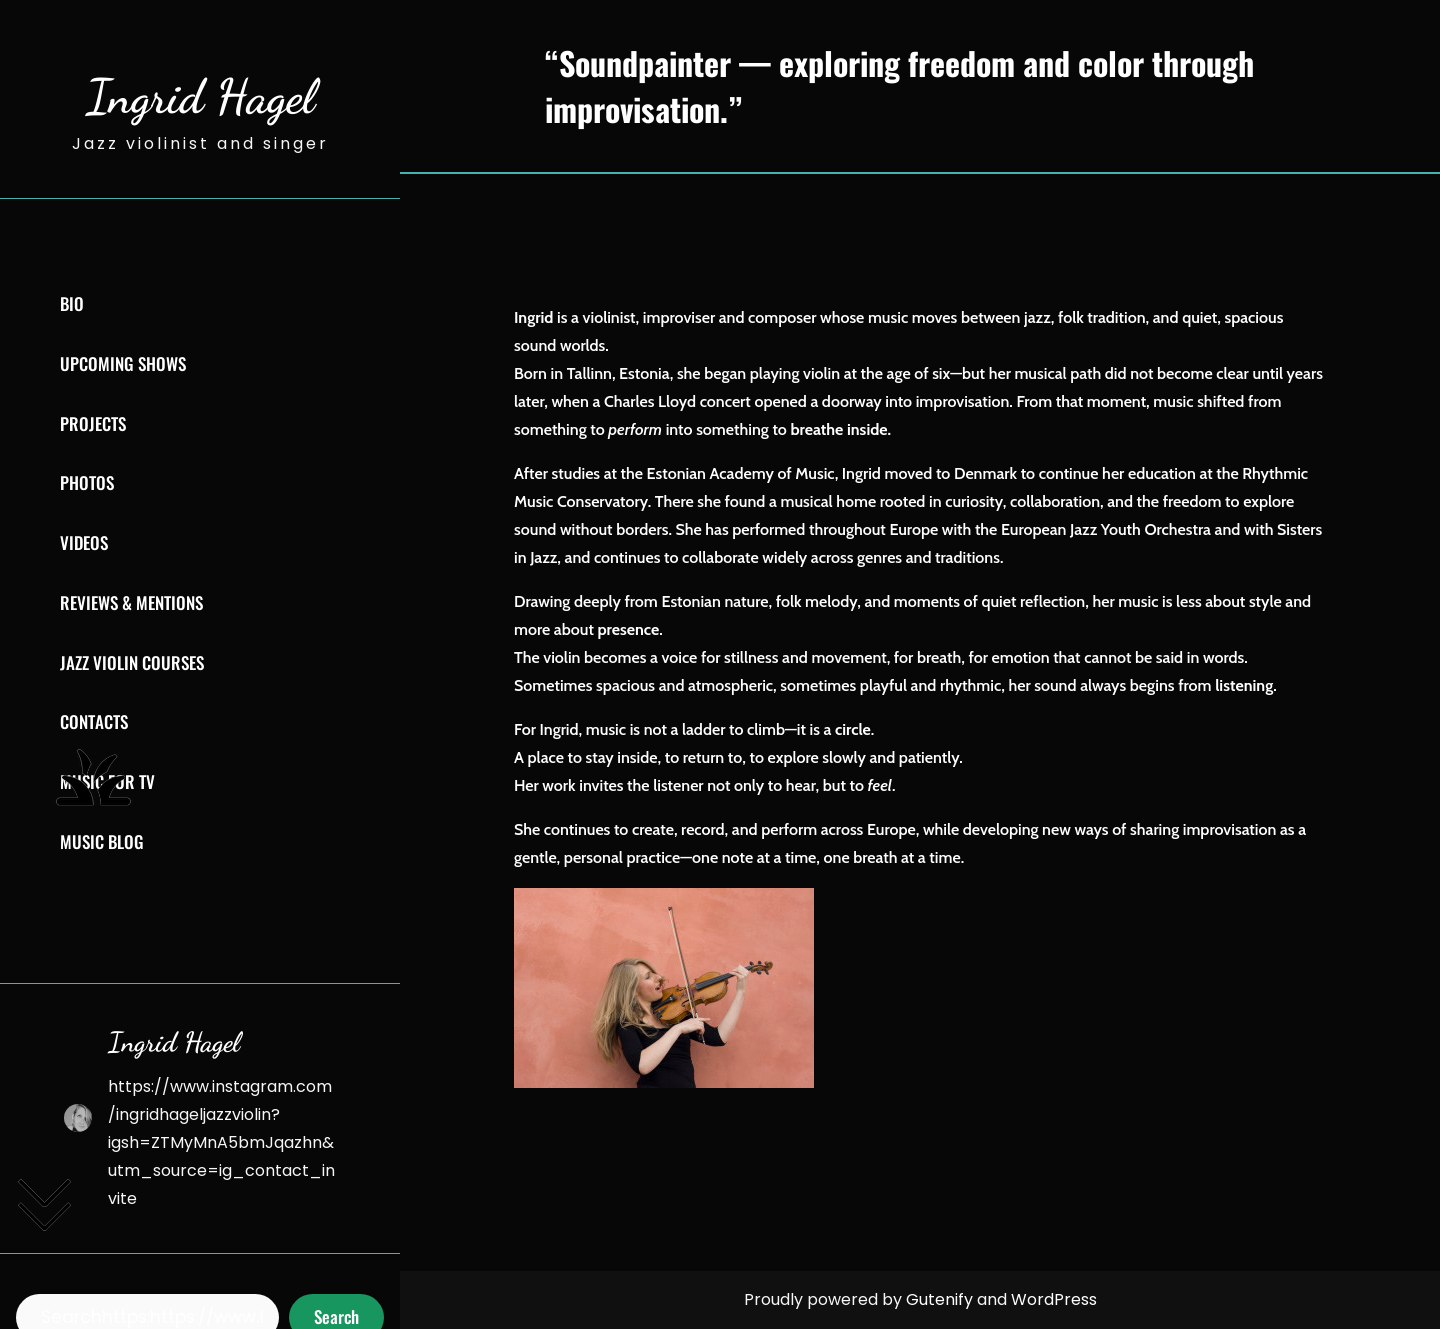 The image size is (1440, 1329). Describe the element at coordinates (46, 1206) in the screenshot. I see `expand collapsed content below` at that location.